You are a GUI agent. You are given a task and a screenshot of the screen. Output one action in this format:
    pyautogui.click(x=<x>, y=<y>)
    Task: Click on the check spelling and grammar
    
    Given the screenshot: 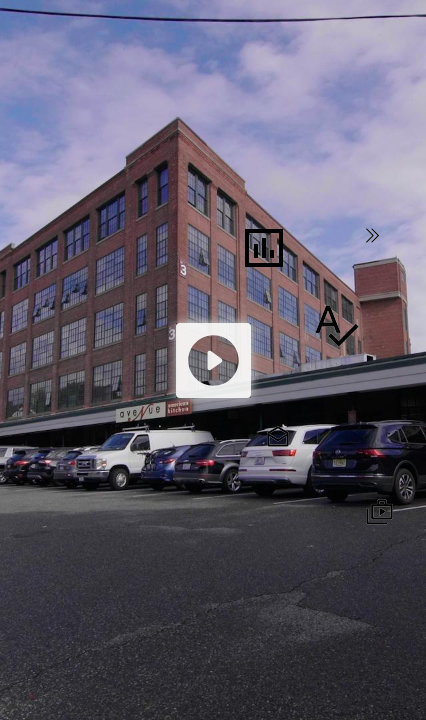 What is the action you would take?
    pyautogui.click(x=335, y=324)
    